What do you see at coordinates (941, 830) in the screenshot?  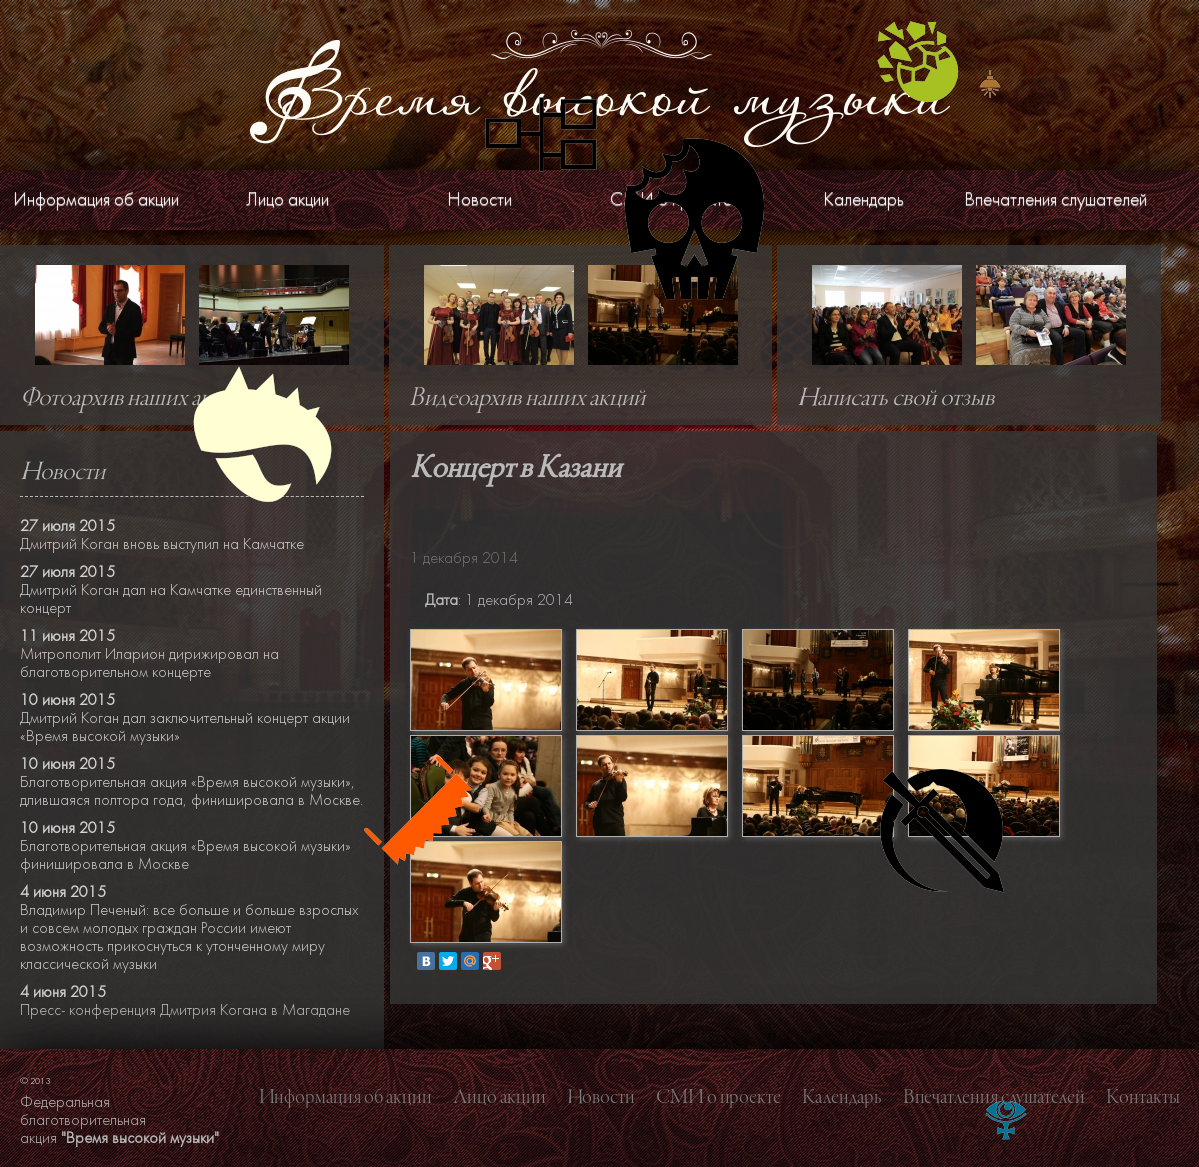 I see `attack or combat action button` at bounding box center [941, 830].